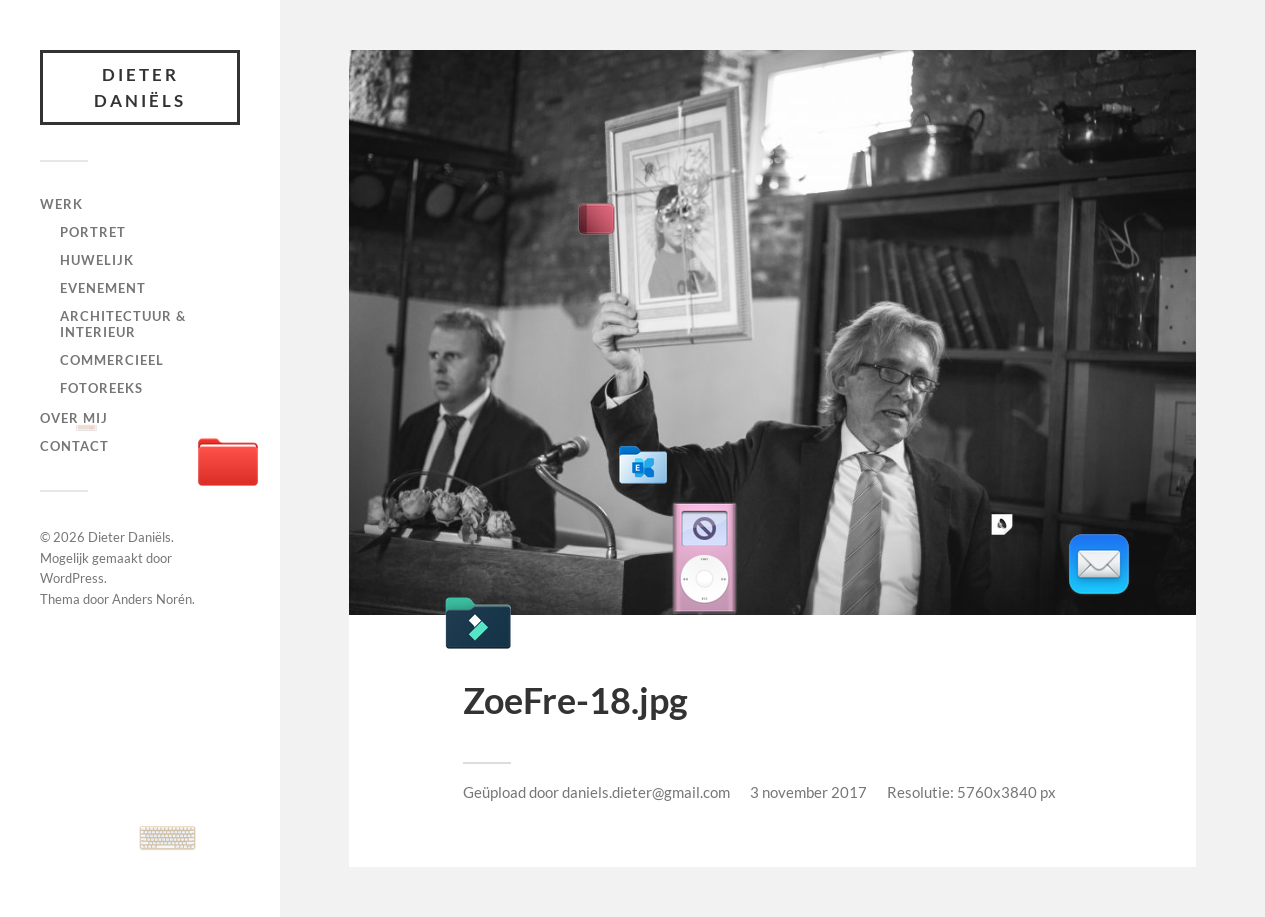 This screenshot has height=917, width=1265. Describe the element at coordinates (596, 217) in the screenshot. I see `access the desktop folder` at that location.